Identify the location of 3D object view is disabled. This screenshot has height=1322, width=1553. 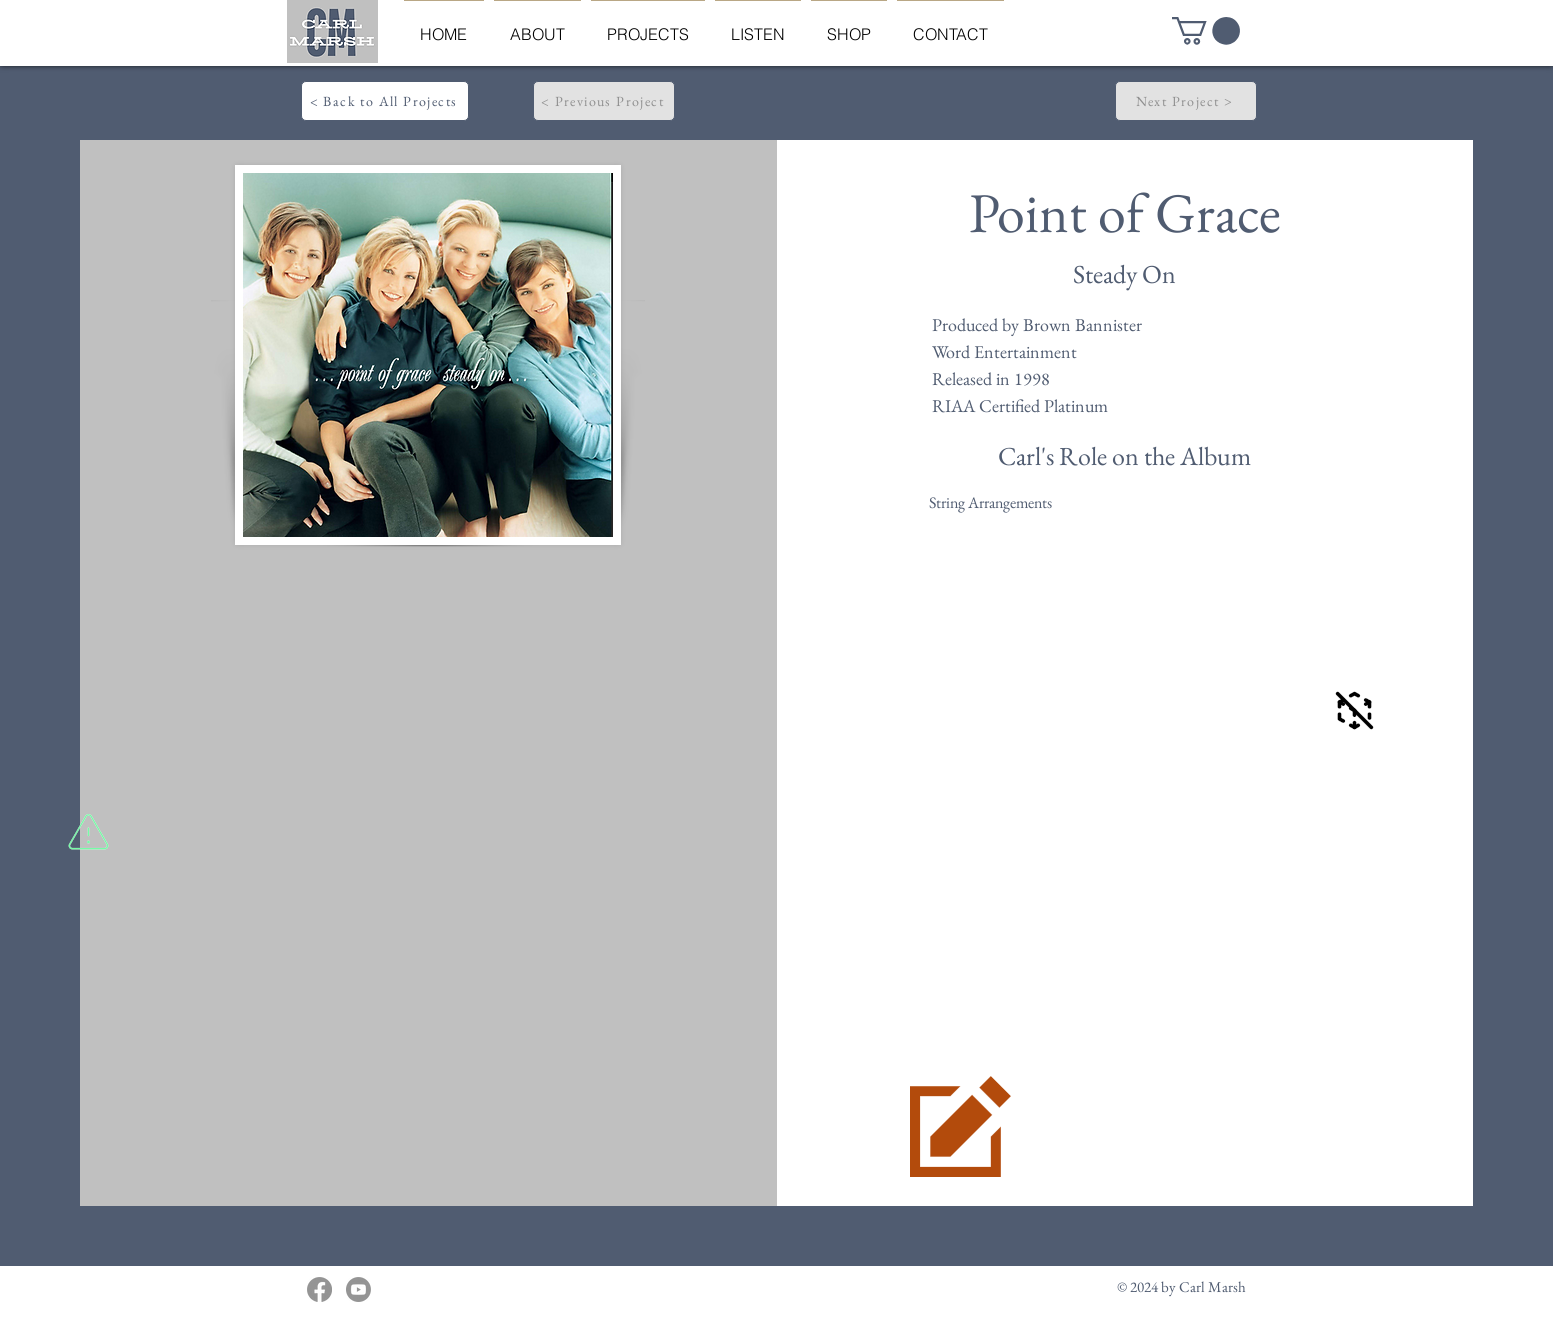
(1354, 710).